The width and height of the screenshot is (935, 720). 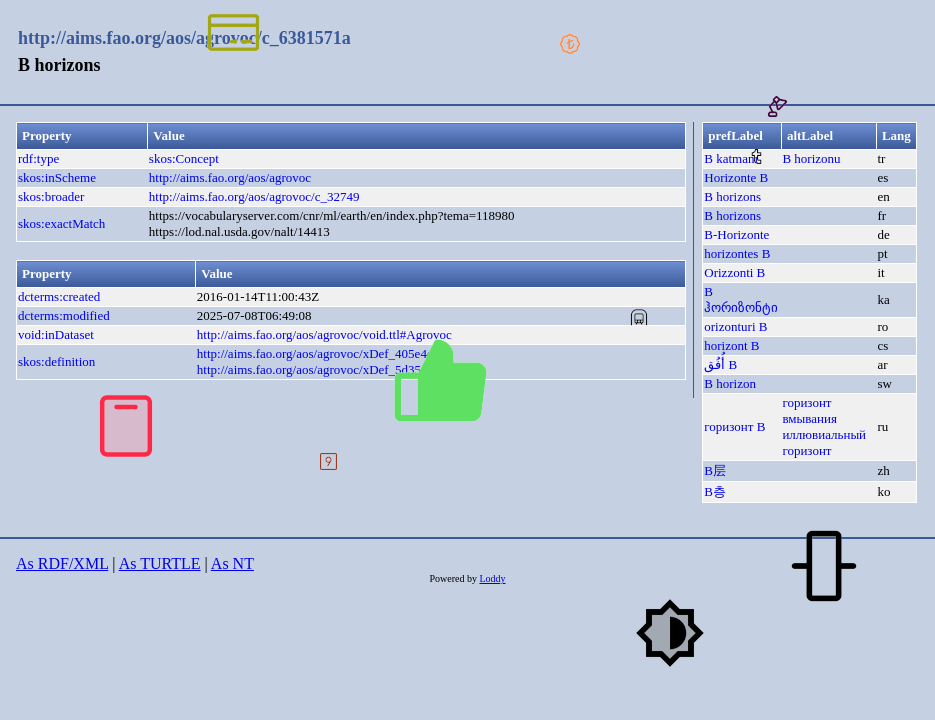 I want to click on adjust screen brightness settings, so click(x=670, y=633).